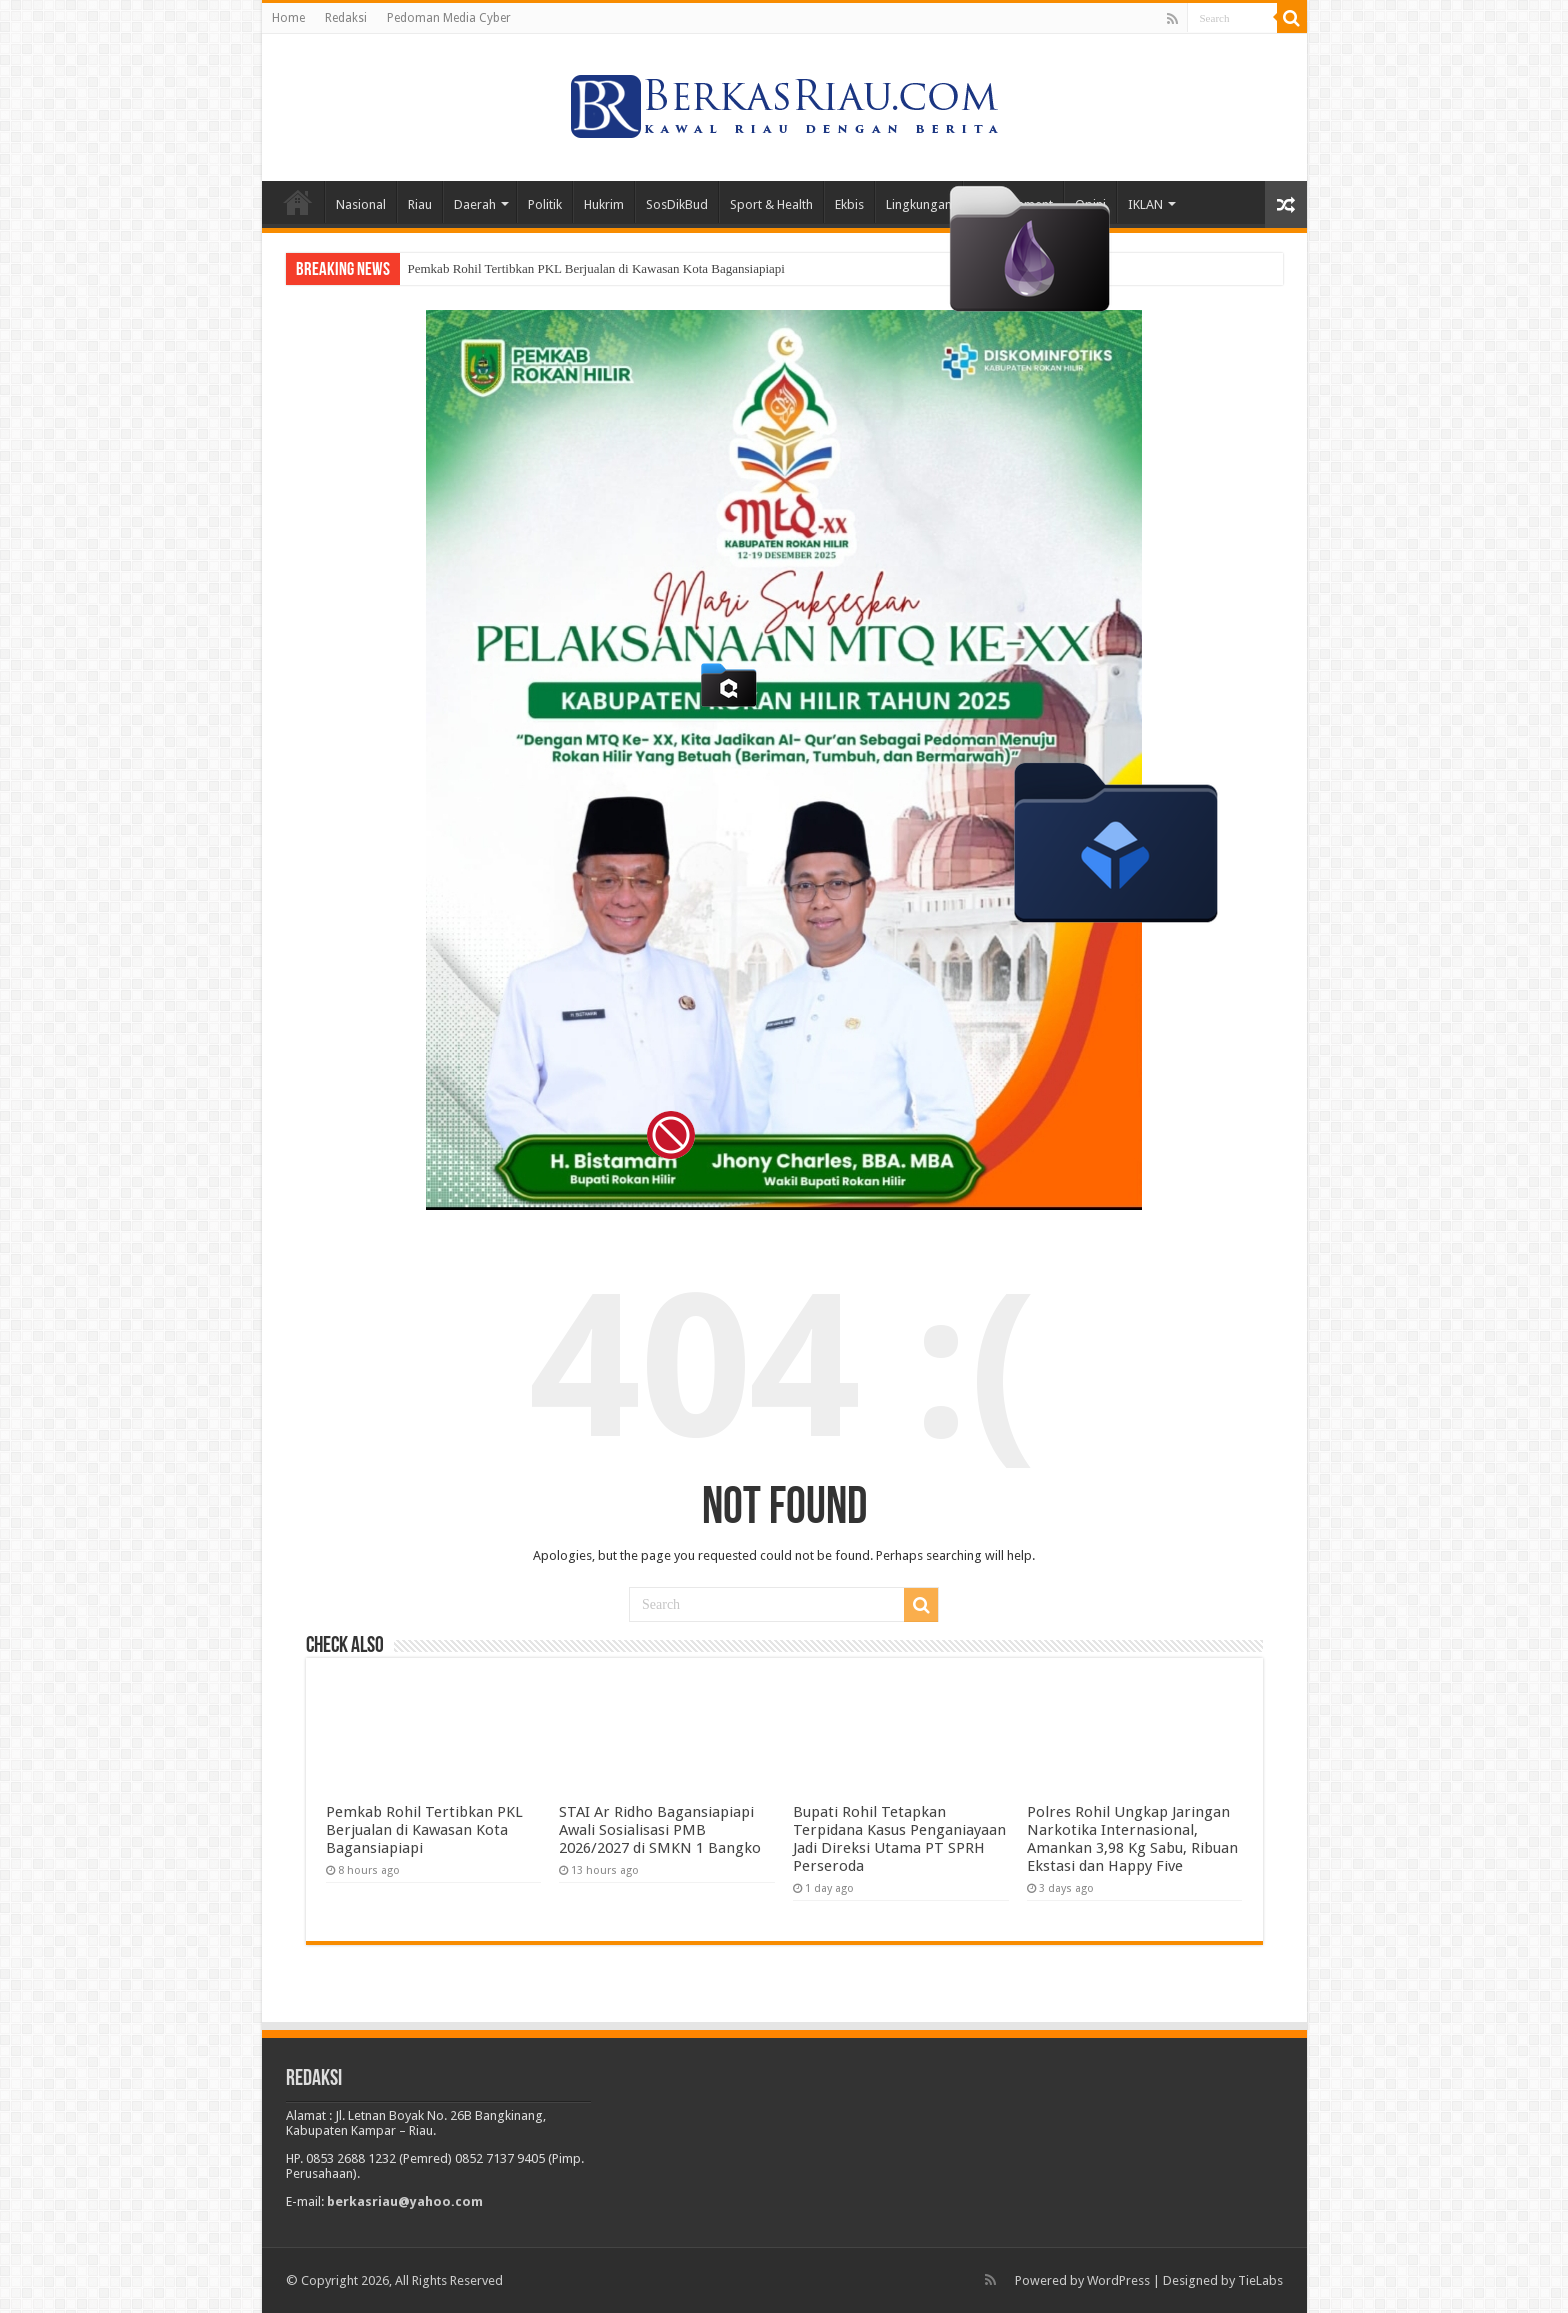 Image resolution: width=1568 pixels, height=2313 pixels. Describe the element at coordinates (1115, 848) in the screenshot. I see `open blockchain-related files and documents` at that location.